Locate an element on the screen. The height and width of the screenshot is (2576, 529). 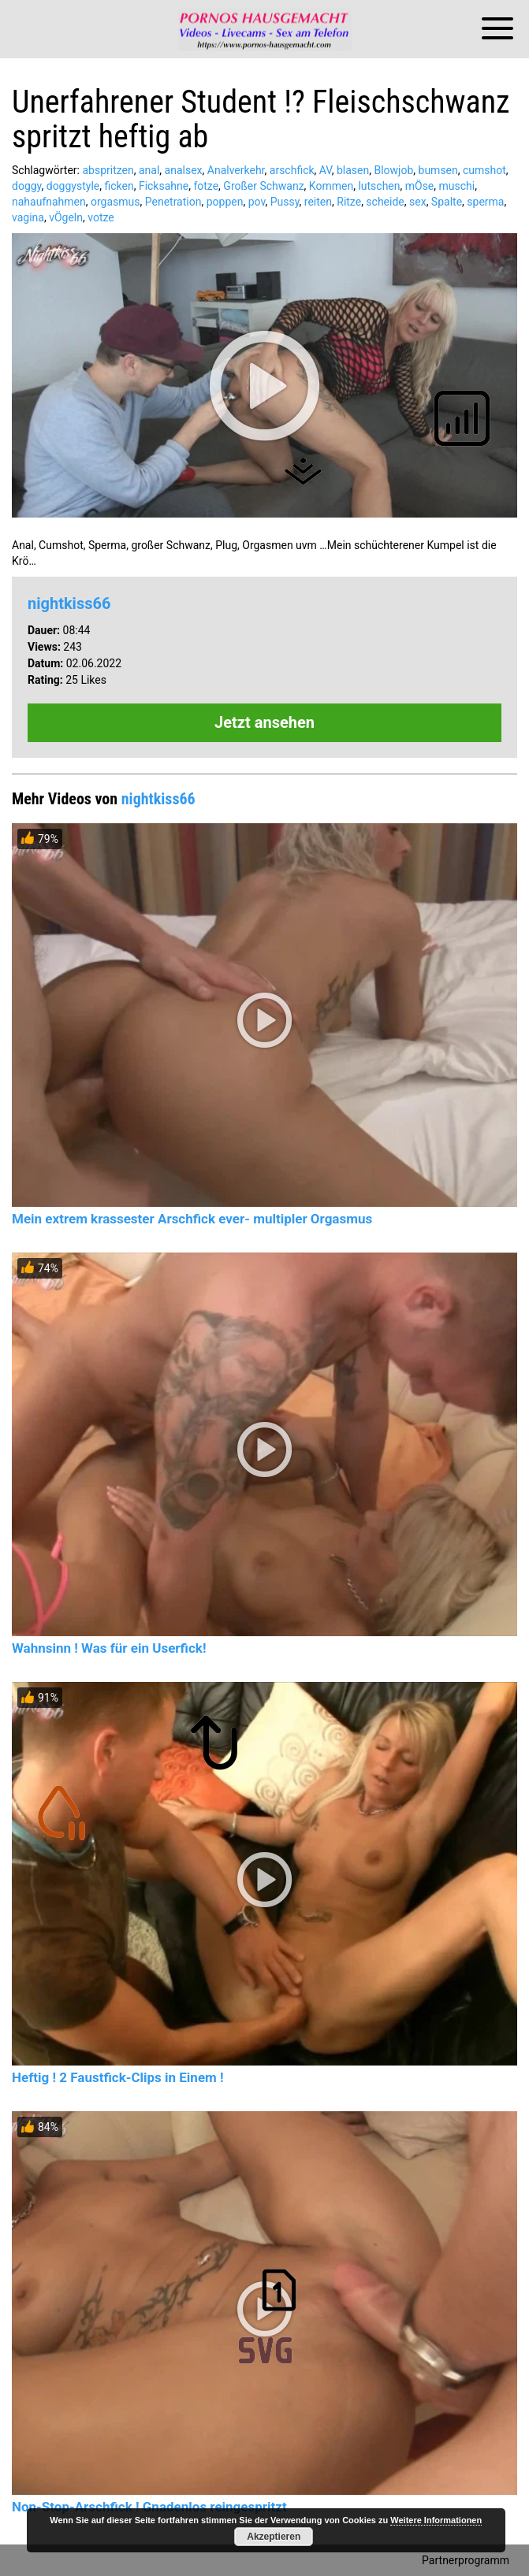
juejin developer community logo is located at coordinates (303, 470).